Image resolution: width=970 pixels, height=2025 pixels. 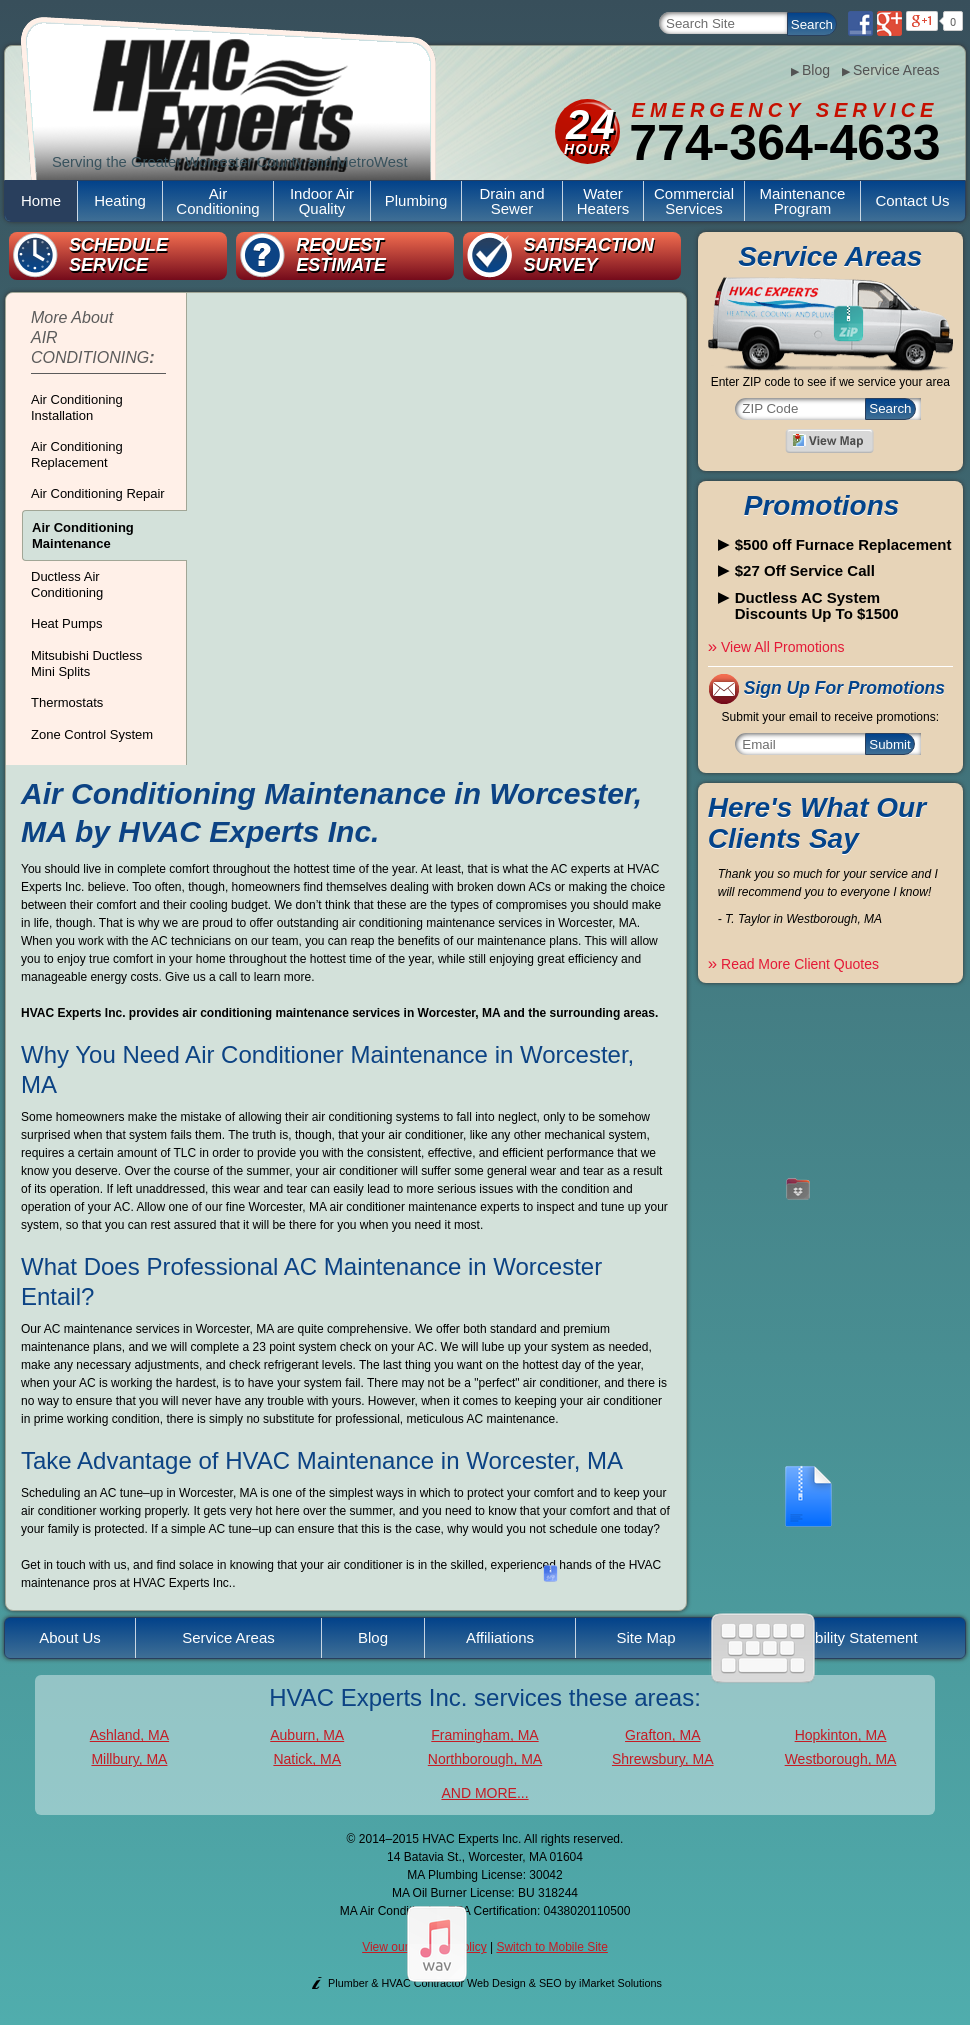 I want to click on compressed zip file, so click(x=848, y=323).